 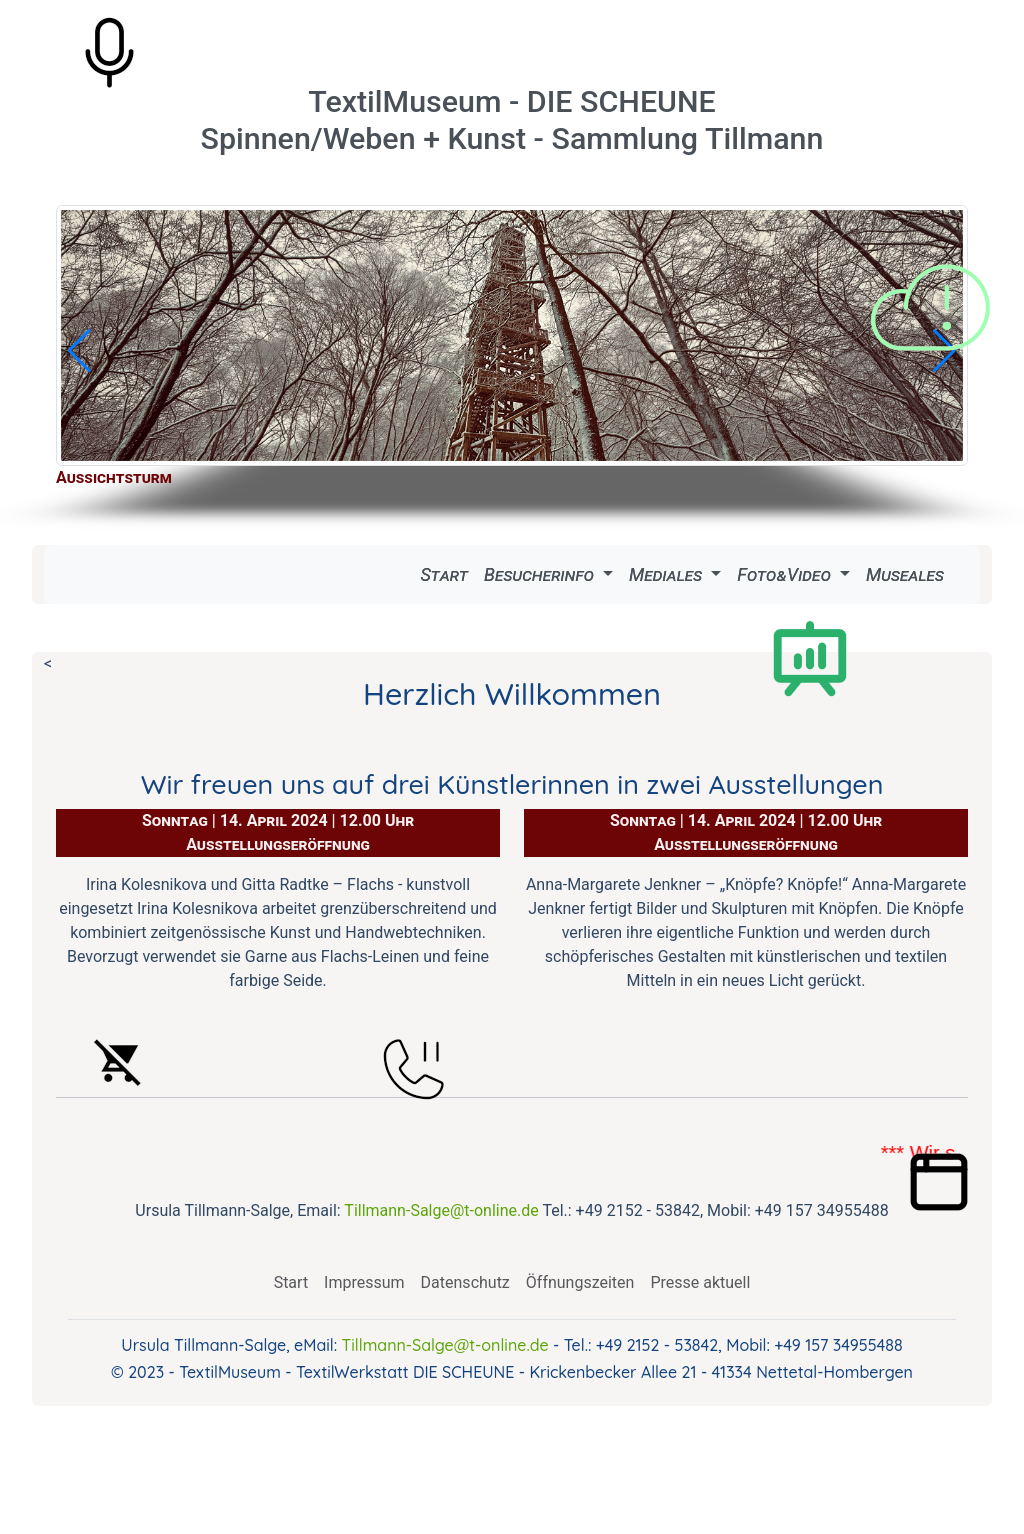 What do you see at coordinates (810, 660) in the screenshot?
I see `view presentation with chart data` at bounding box center [810, 660].